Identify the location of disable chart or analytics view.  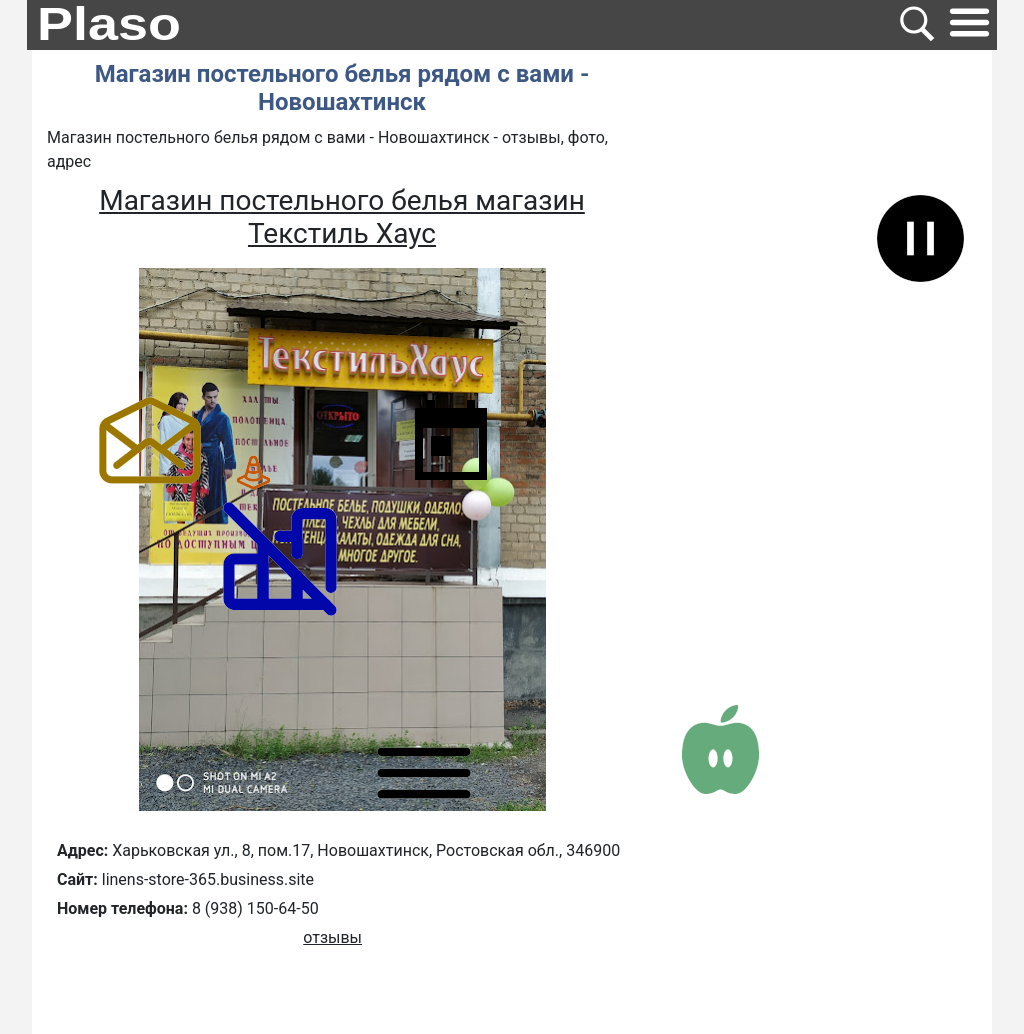
(280, 559).